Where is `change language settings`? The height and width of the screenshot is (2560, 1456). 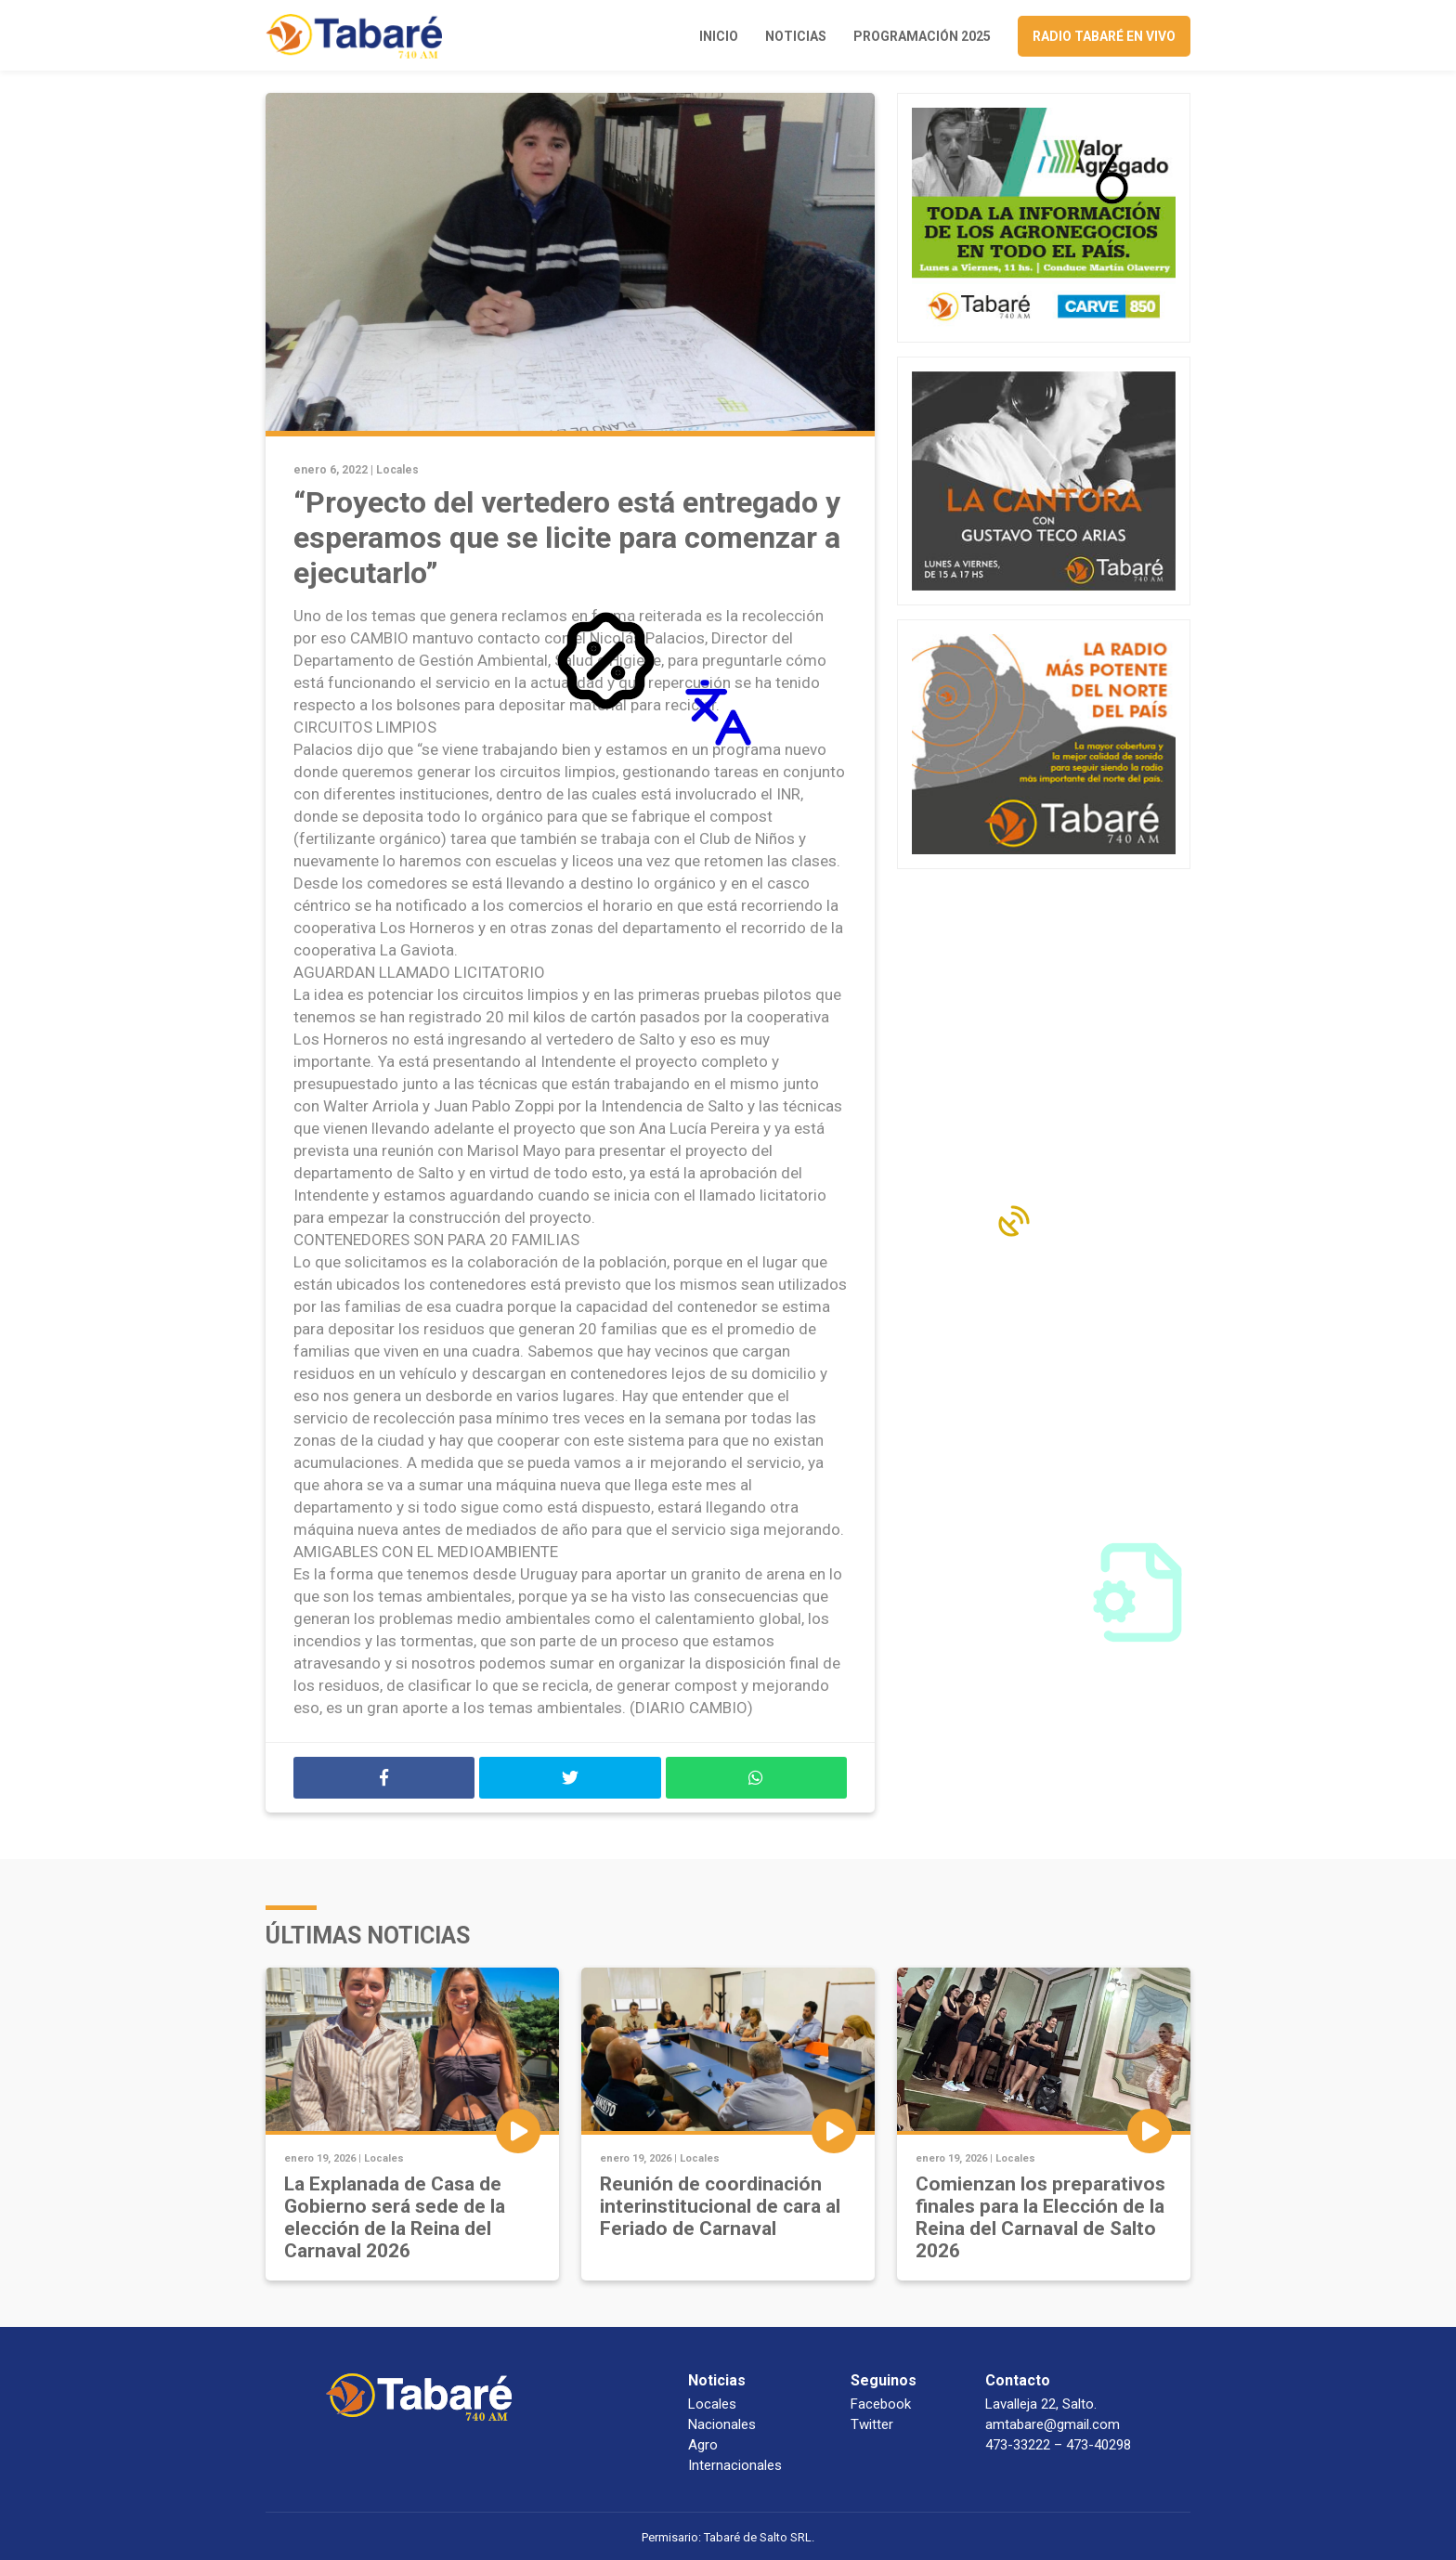 change language settings is located at coordinates (718, 712).